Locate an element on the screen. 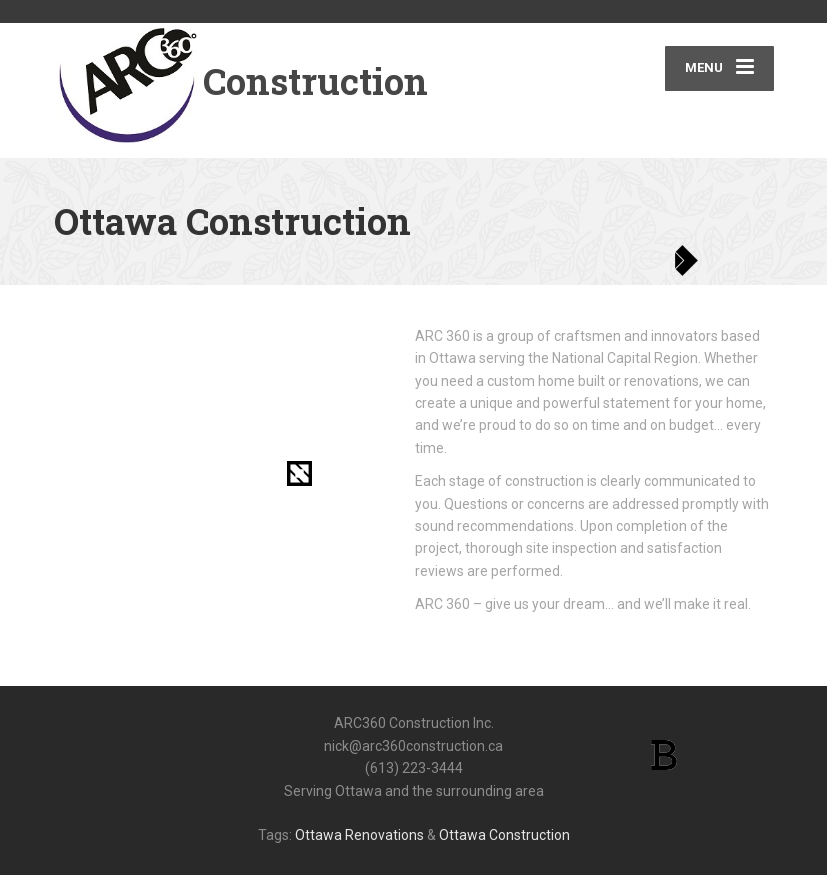 The width and height of the screenshot is (827, 875). braintree payment gateway integration is located at coordinates (664, 755).